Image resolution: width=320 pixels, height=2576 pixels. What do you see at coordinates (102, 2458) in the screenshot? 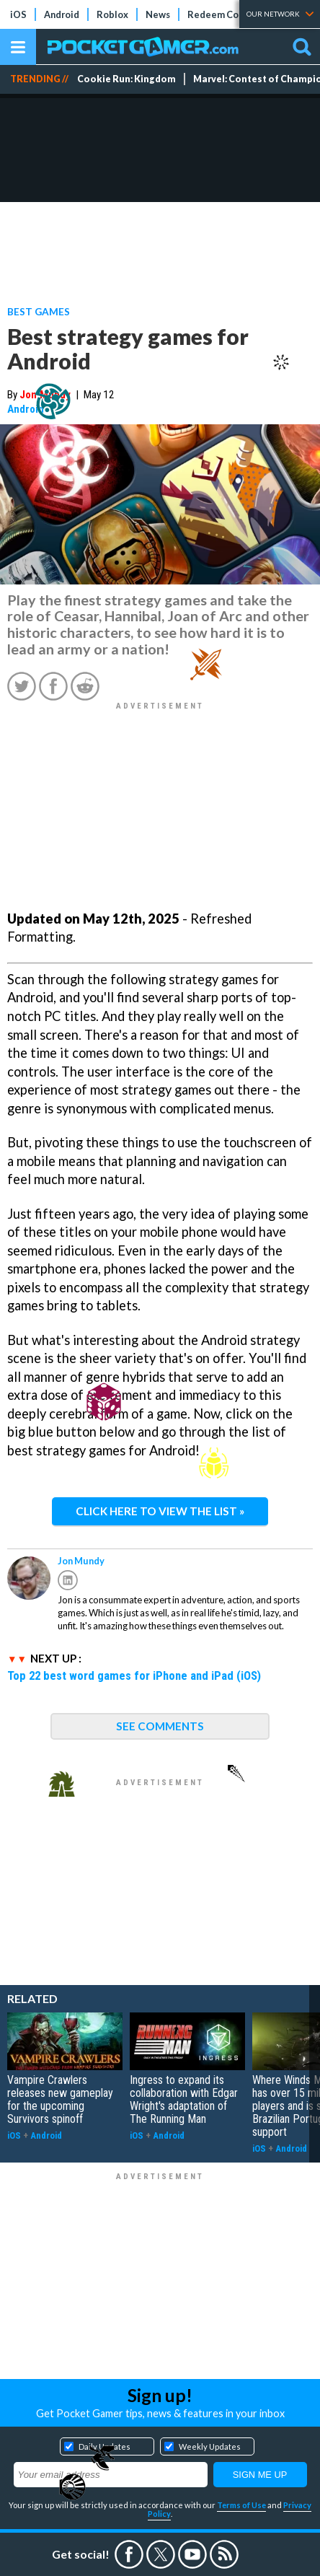
I see `indicates a trip hazard or stumble` at bounding box center [102, 2458].